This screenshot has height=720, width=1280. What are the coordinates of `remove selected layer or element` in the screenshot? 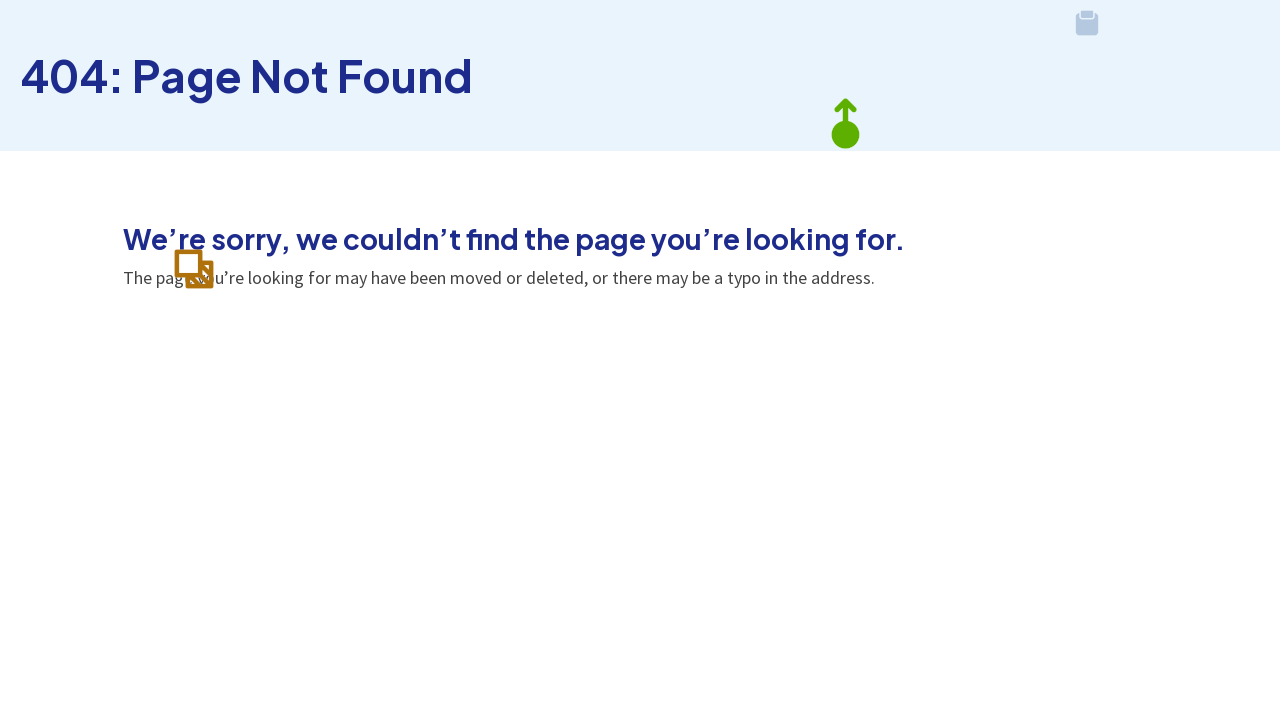 It's located at (194, 269).